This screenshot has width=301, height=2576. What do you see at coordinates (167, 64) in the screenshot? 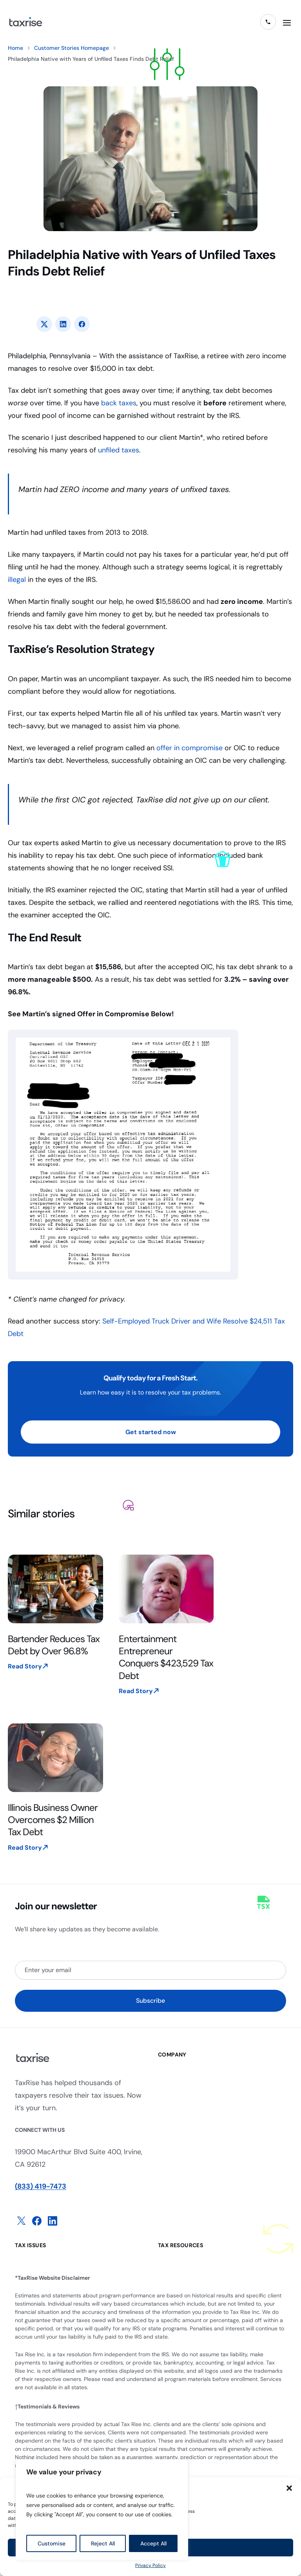
I see `adjust settings or preferences` at bounding box center [167, 64].